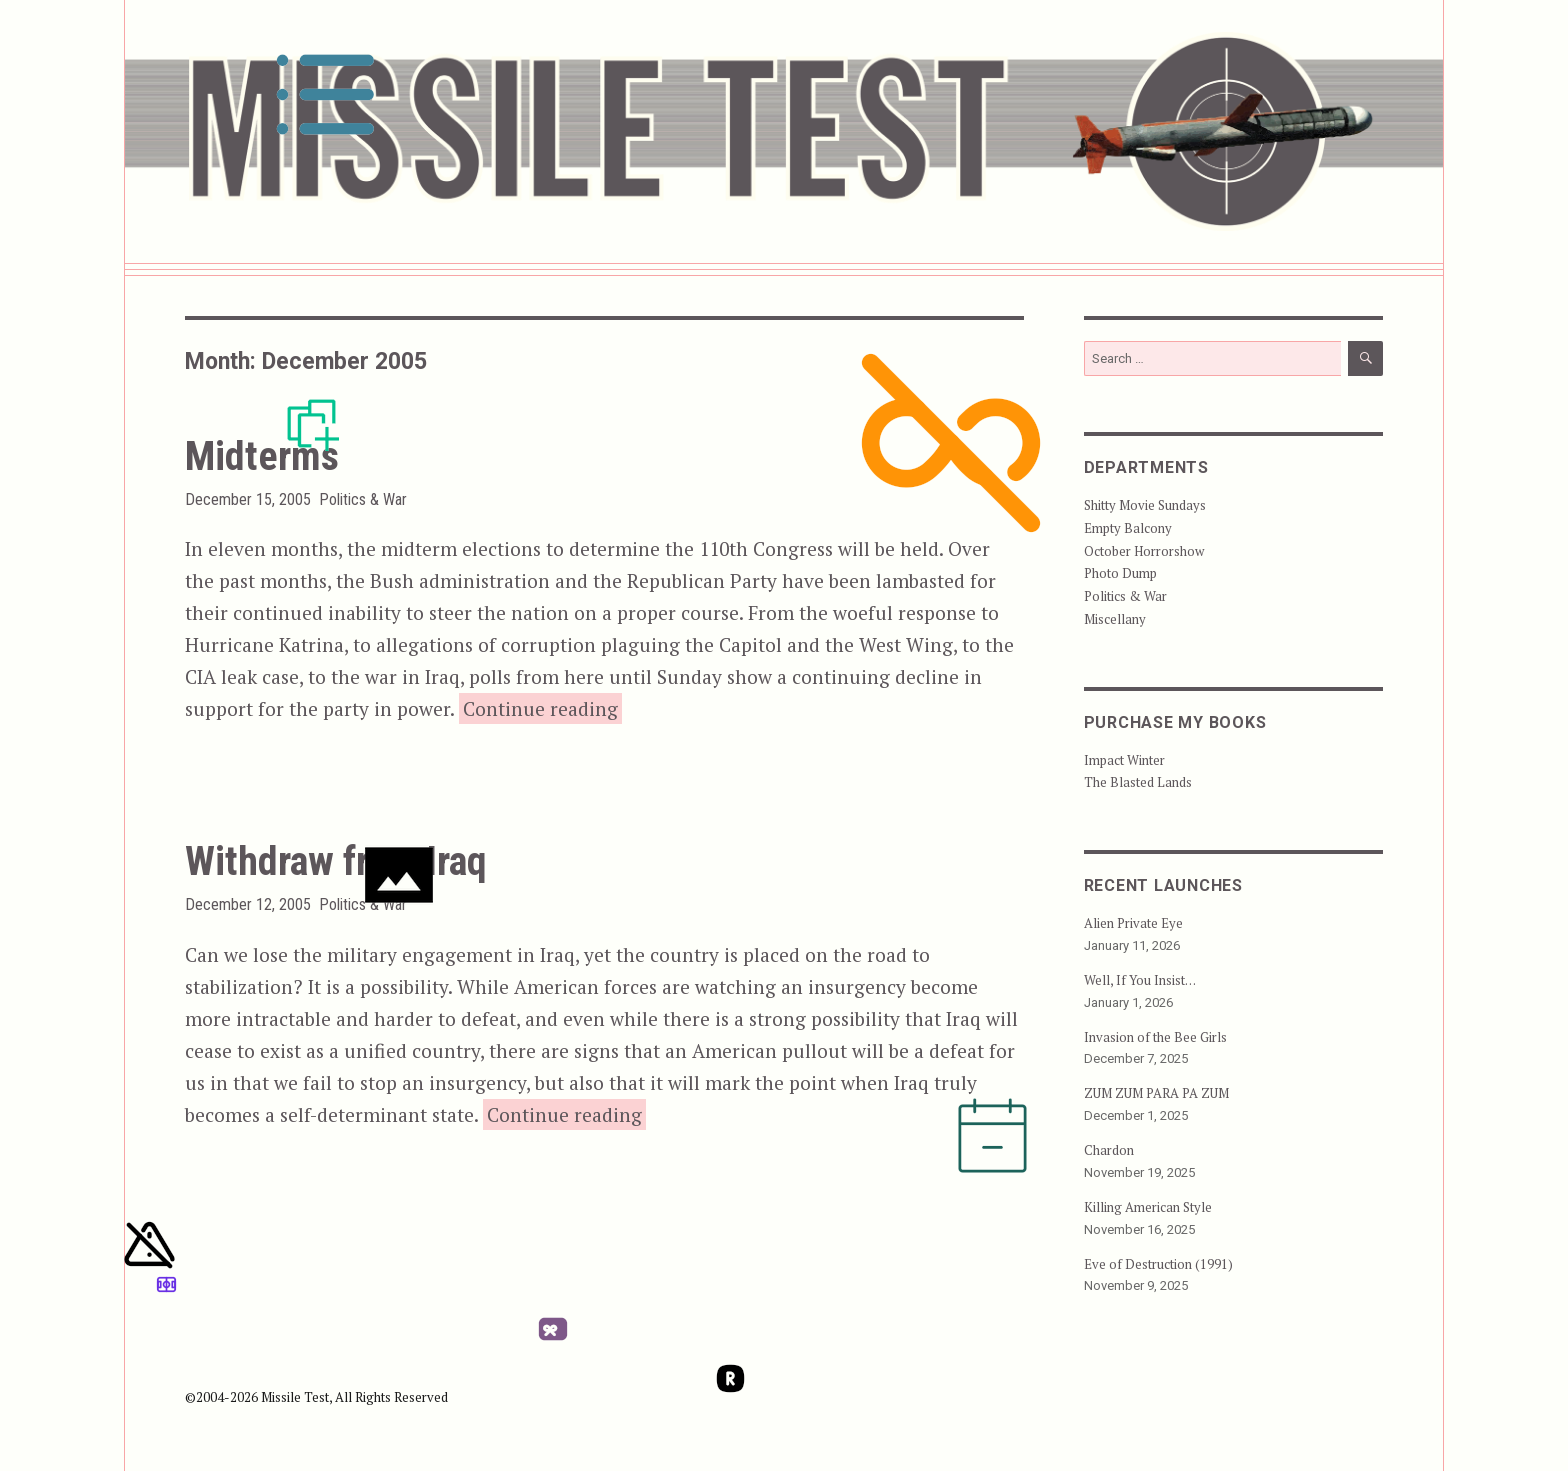 Image resolution: width=1568 pixels, height=1471 pixels. I want to click on create a new collection, so click(311, 423).